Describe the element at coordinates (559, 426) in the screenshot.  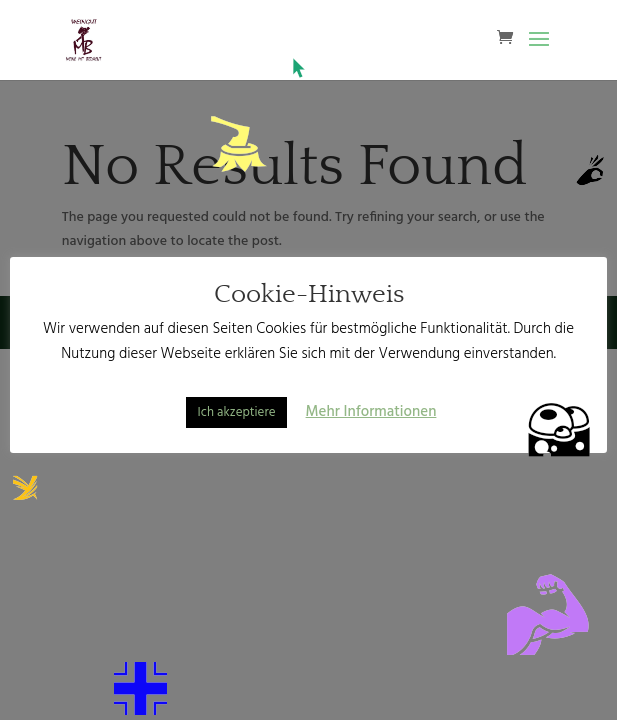
I see `indicates a brewing or crafting process in progress` at that location.